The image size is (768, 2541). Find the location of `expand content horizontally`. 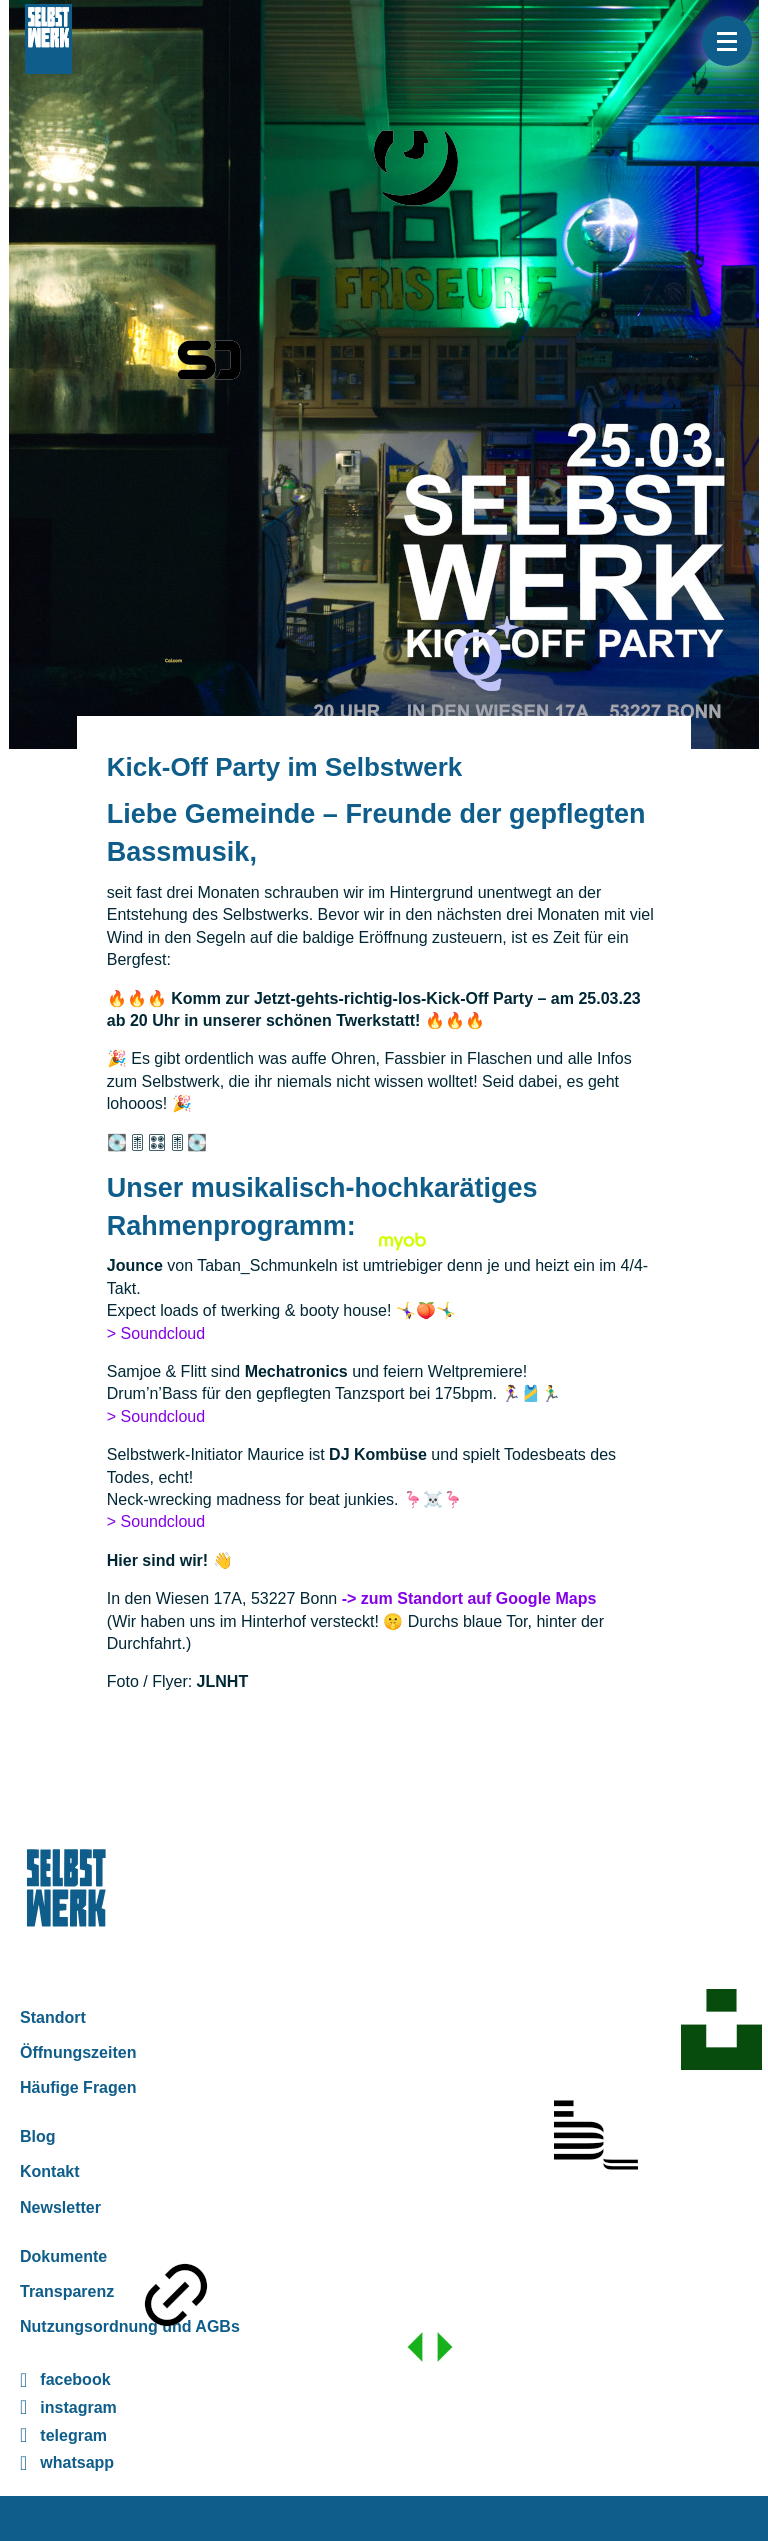

expand content horizontally is located at coordinates (430, 2347).